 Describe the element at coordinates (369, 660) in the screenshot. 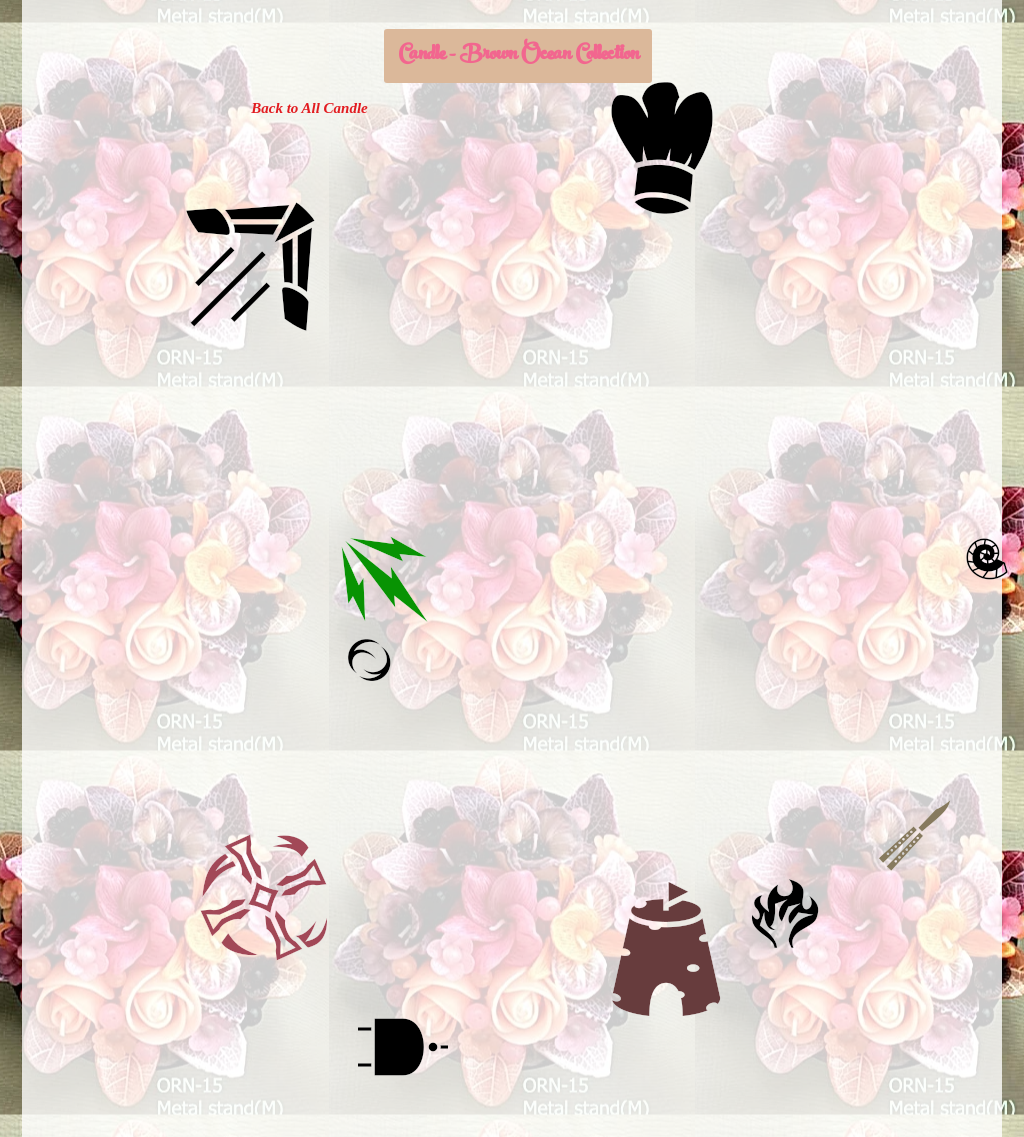

I see `indicates a beast or creature ability in a game interface` at that location.